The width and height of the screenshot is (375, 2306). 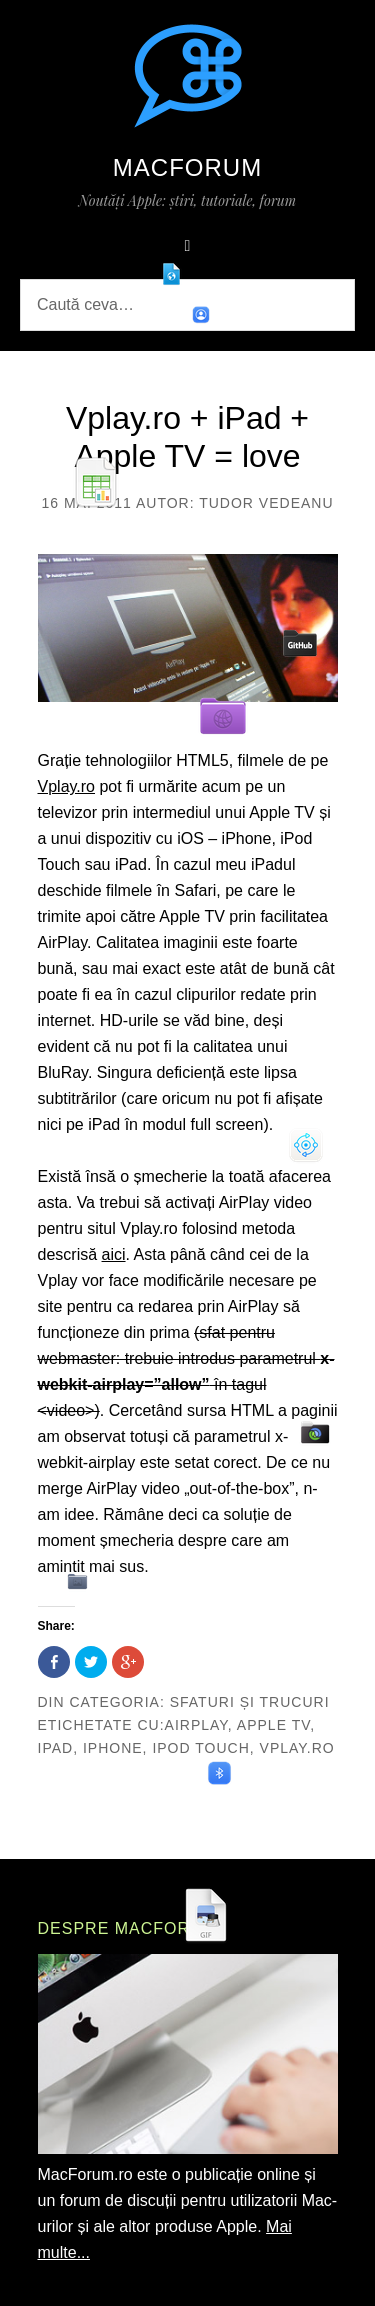 What do you see at coordinates (223, 716) in the screenshot?
I see `folder containing html or web development files` at bounding box center [223, 716].